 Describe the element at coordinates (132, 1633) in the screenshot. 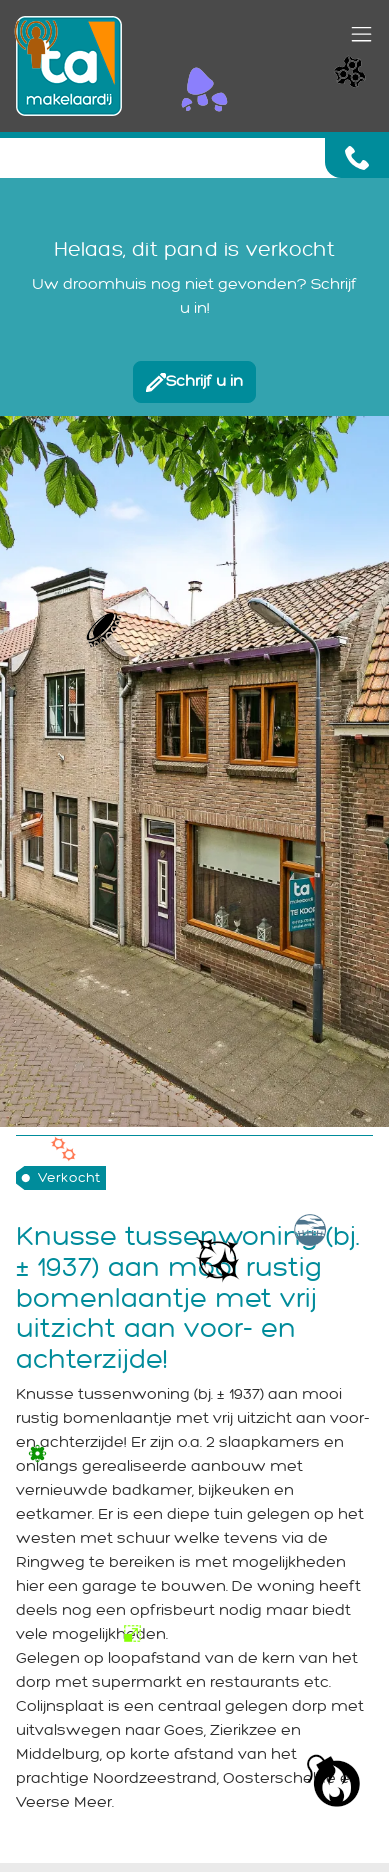

I see `resize an element or window` at that location.